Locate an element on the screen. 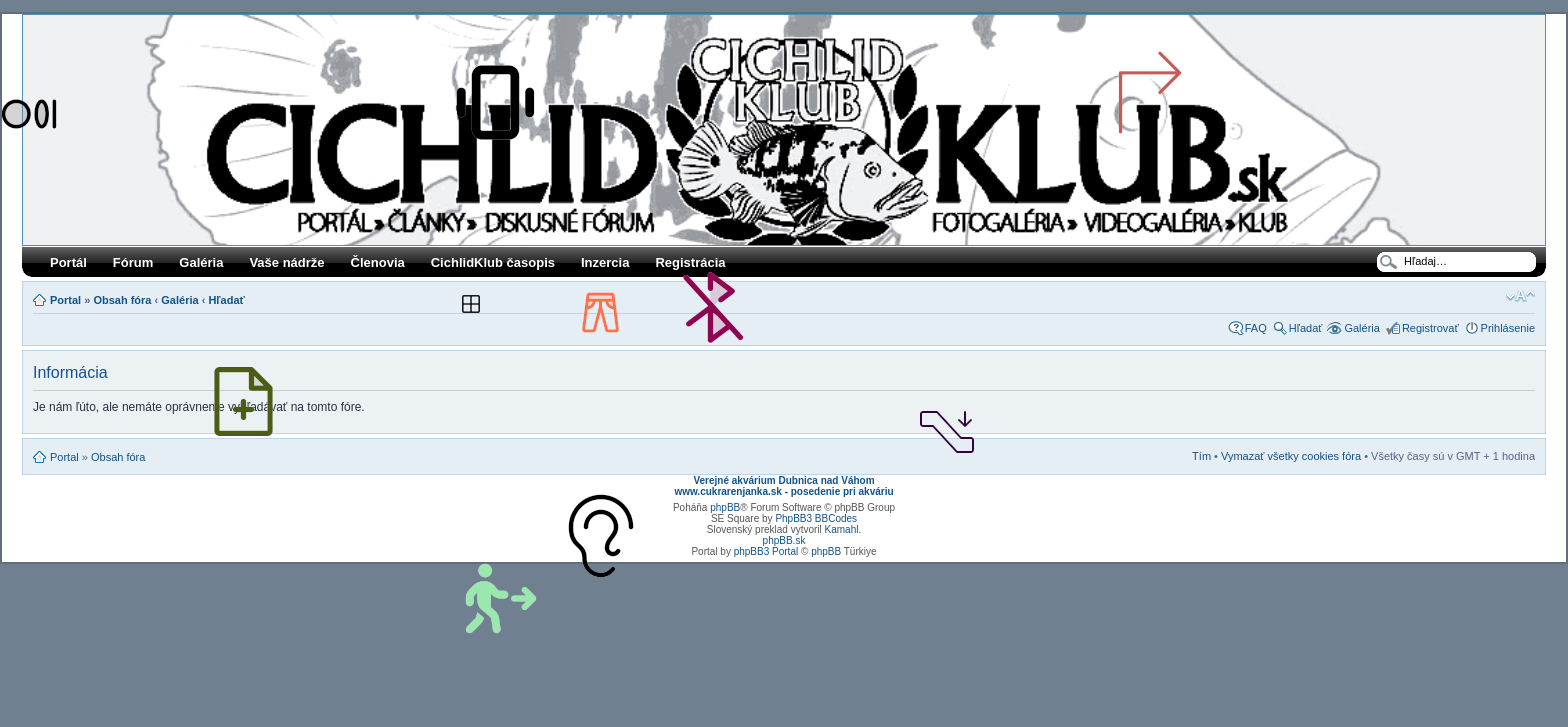 The width and height of the screenshot is (1568, 727). enable vibrate mode on your device is located at coordinates (495, 102).